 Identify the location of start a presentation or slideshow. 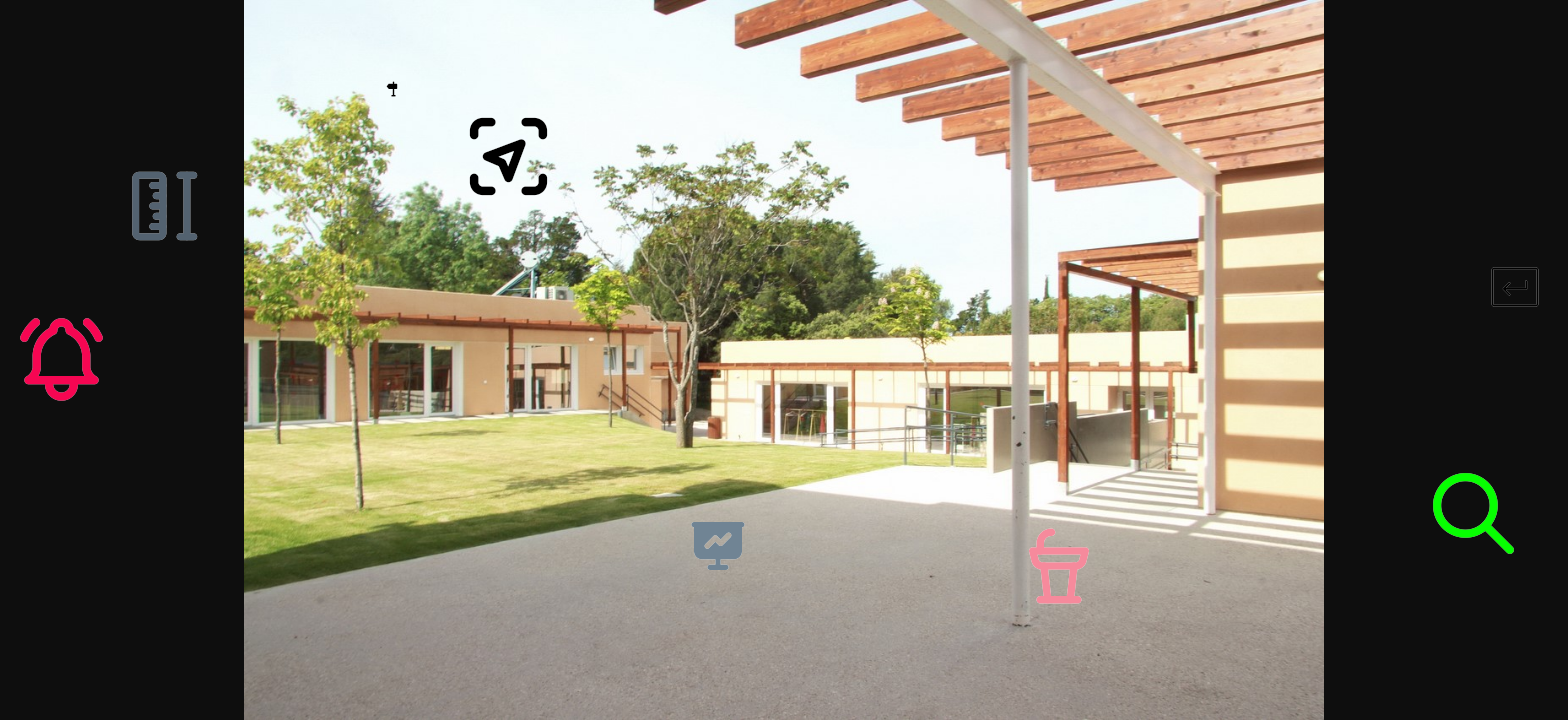
(718, 546).